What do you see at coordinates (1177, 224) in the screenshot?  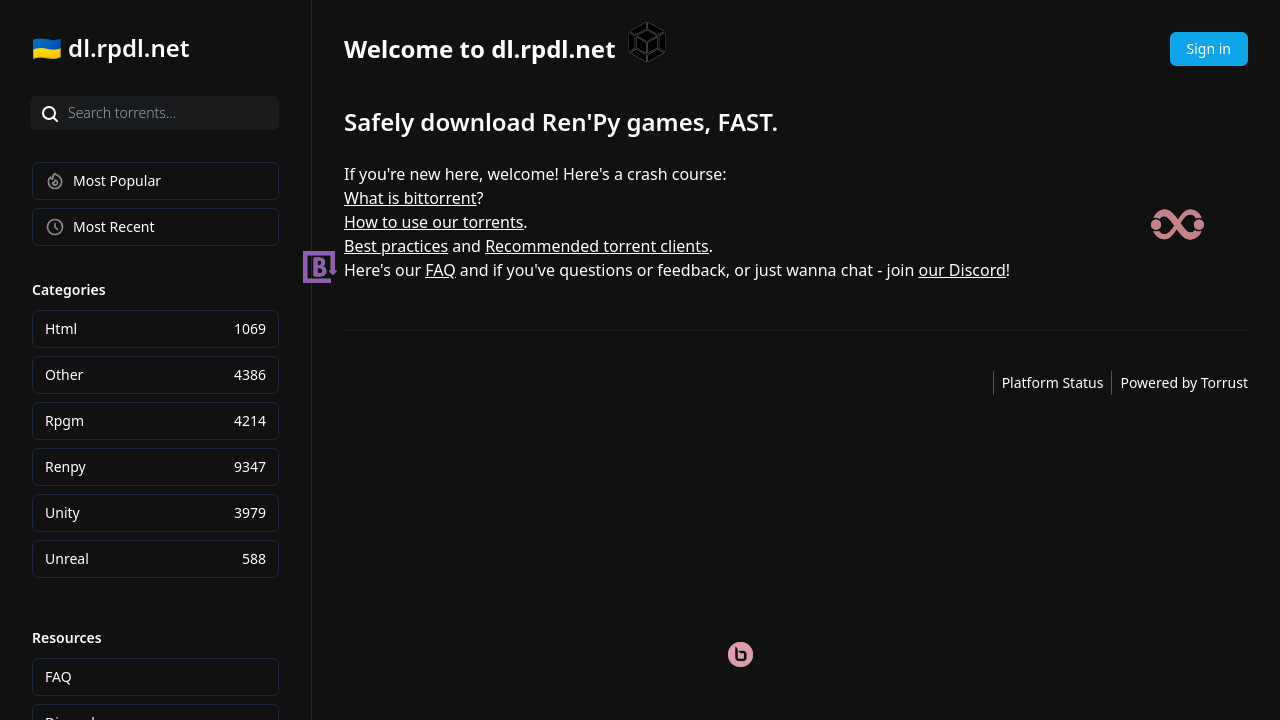 I see `immer library logo` at bounding box center [1177, 224].